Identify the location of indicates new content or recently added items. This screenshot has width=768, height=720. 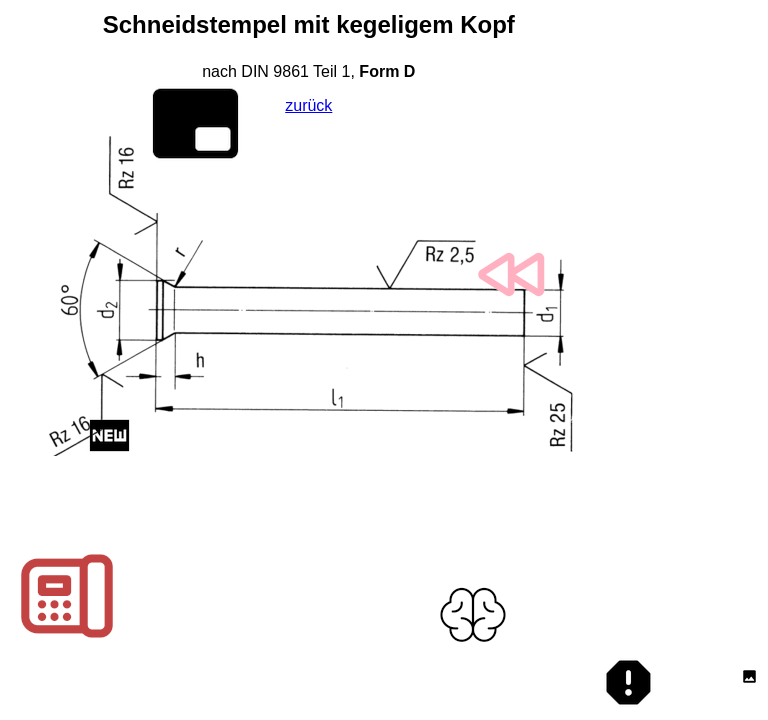
(109, 435).